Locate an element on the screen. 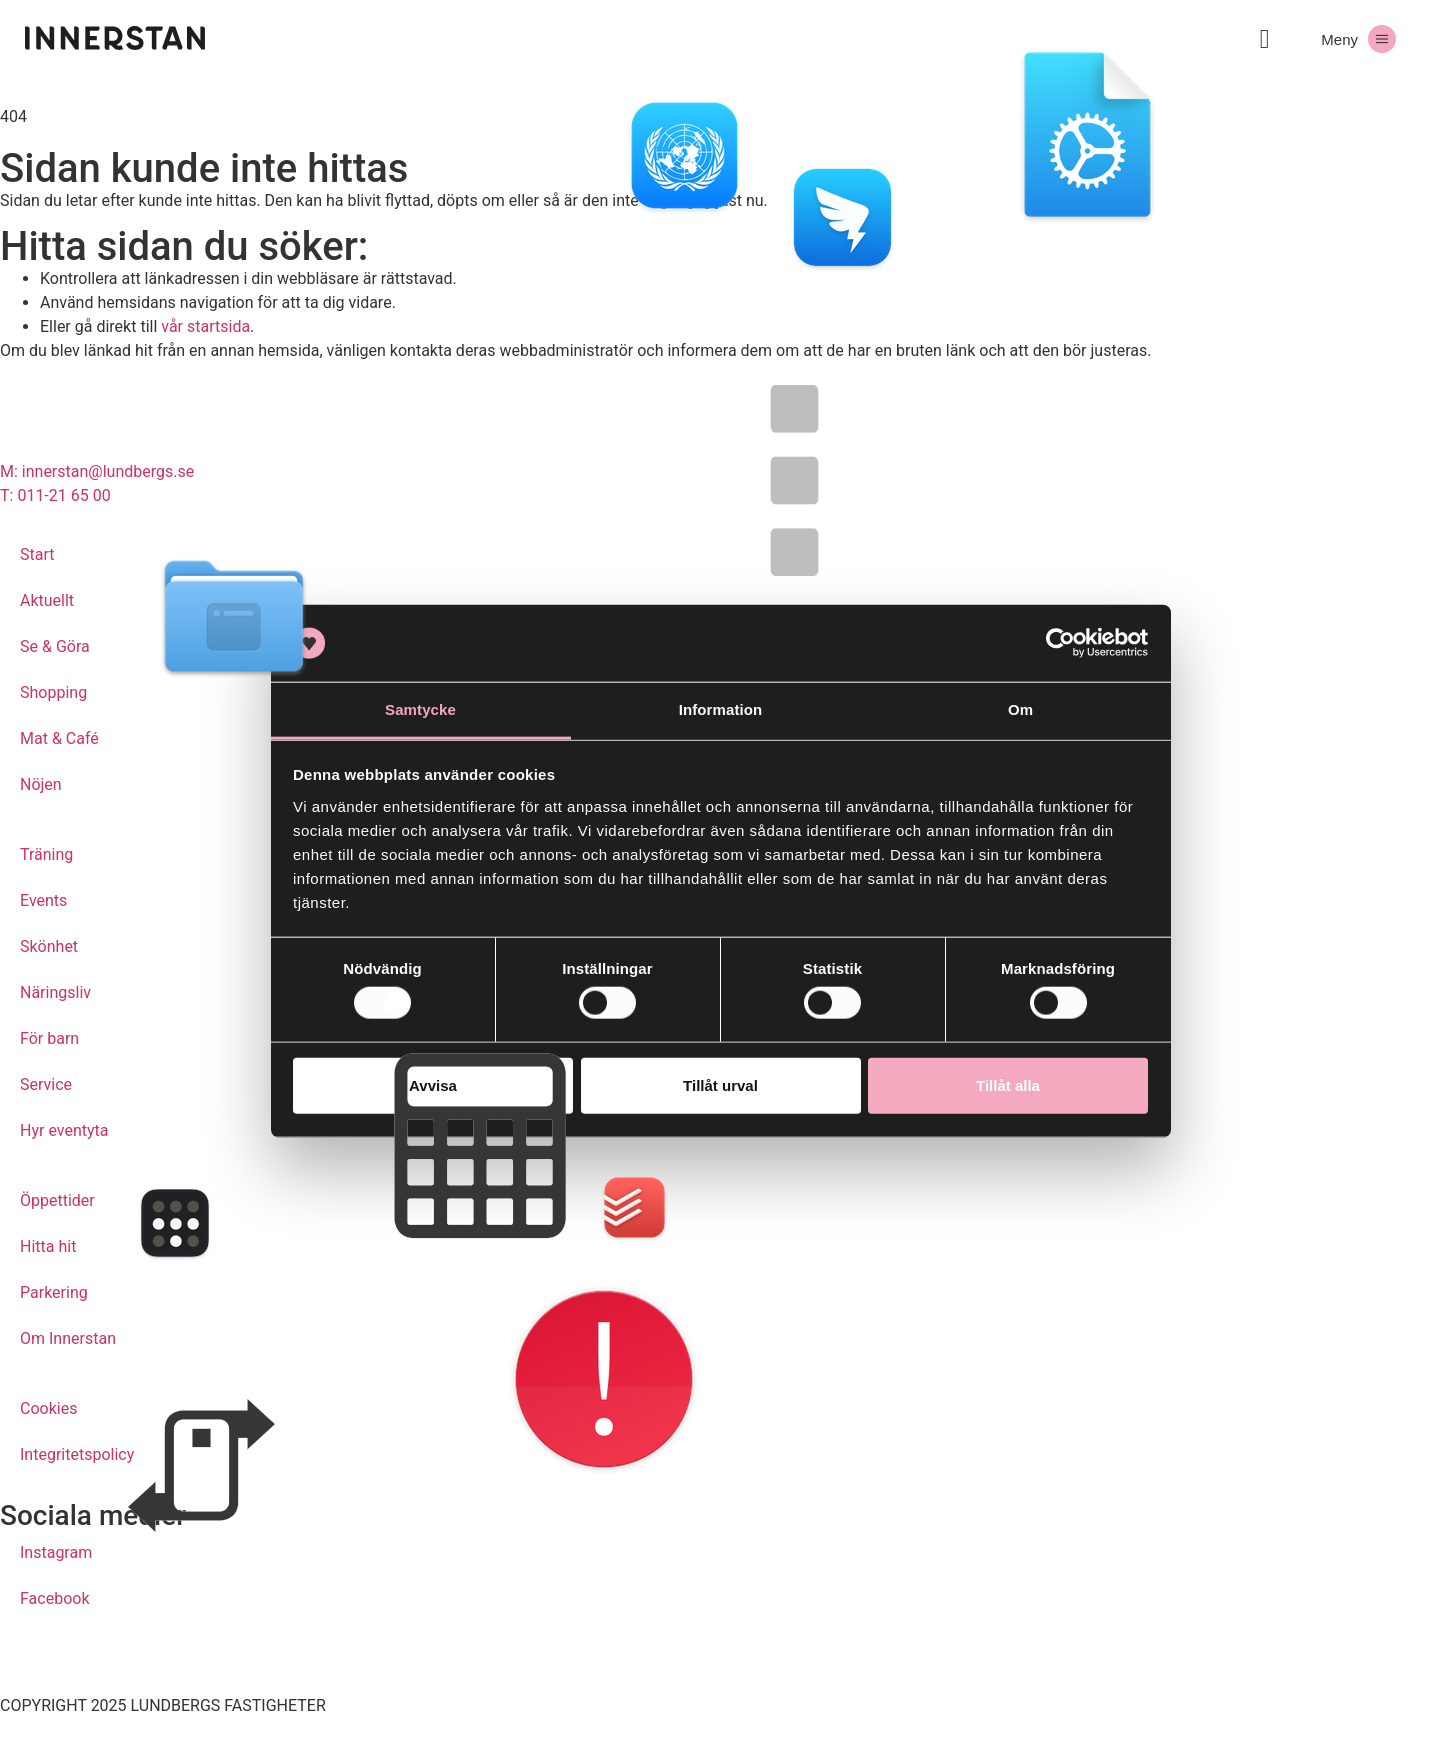  open web design projects folder is located at coordinates (234, 616).